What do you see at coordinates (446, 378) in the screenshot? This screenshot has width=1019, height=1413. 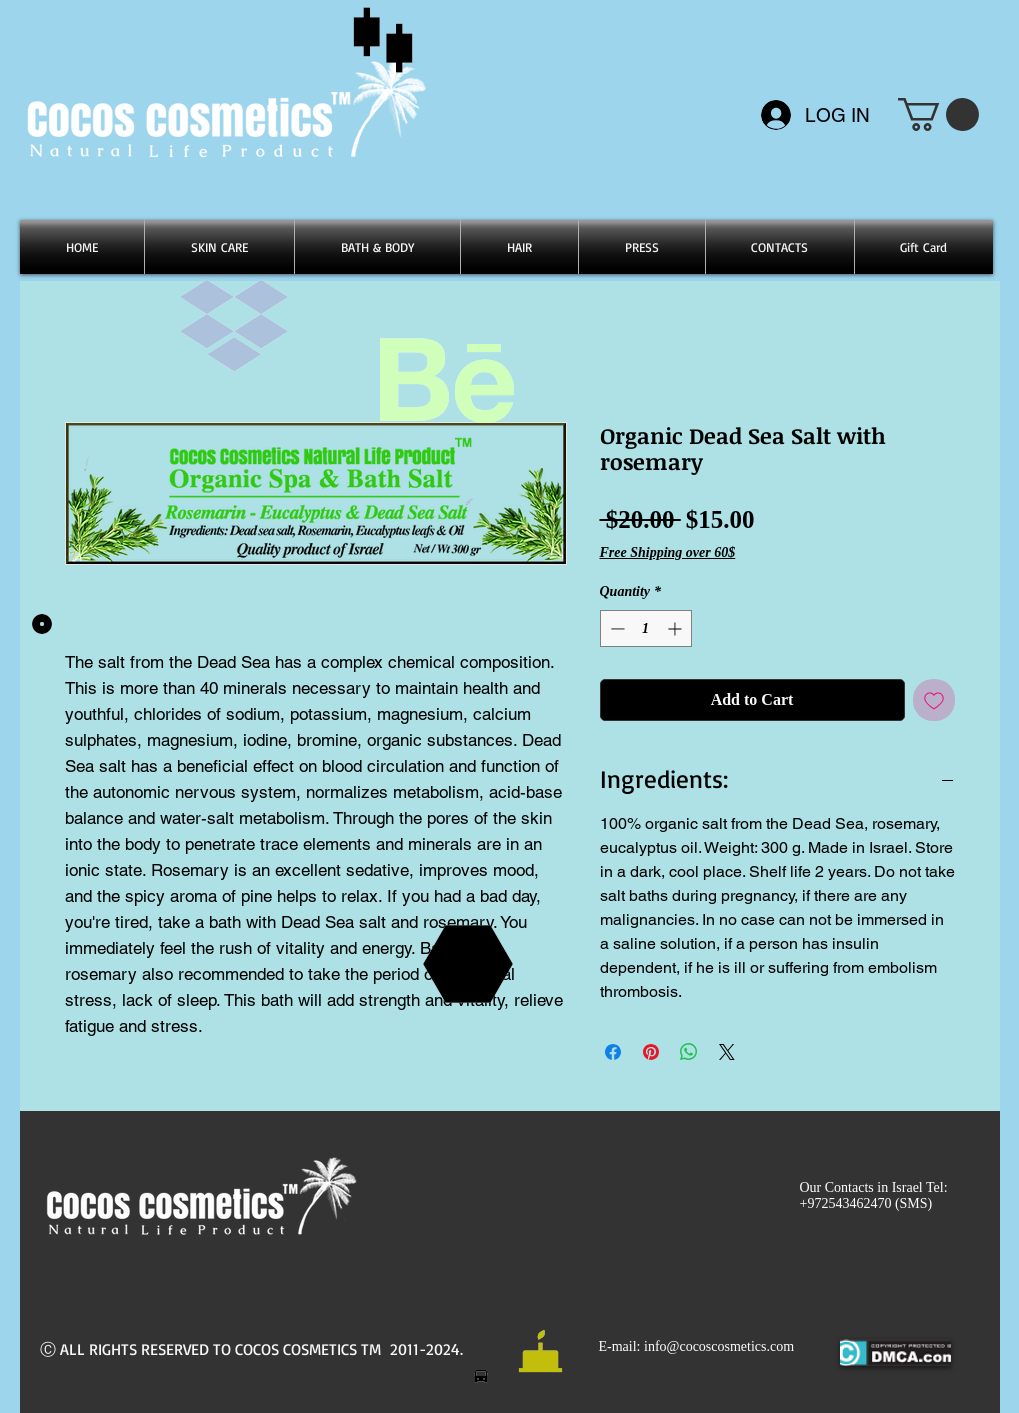 I see `visit behance profile or portfolio` at bounding box center [446, 378].